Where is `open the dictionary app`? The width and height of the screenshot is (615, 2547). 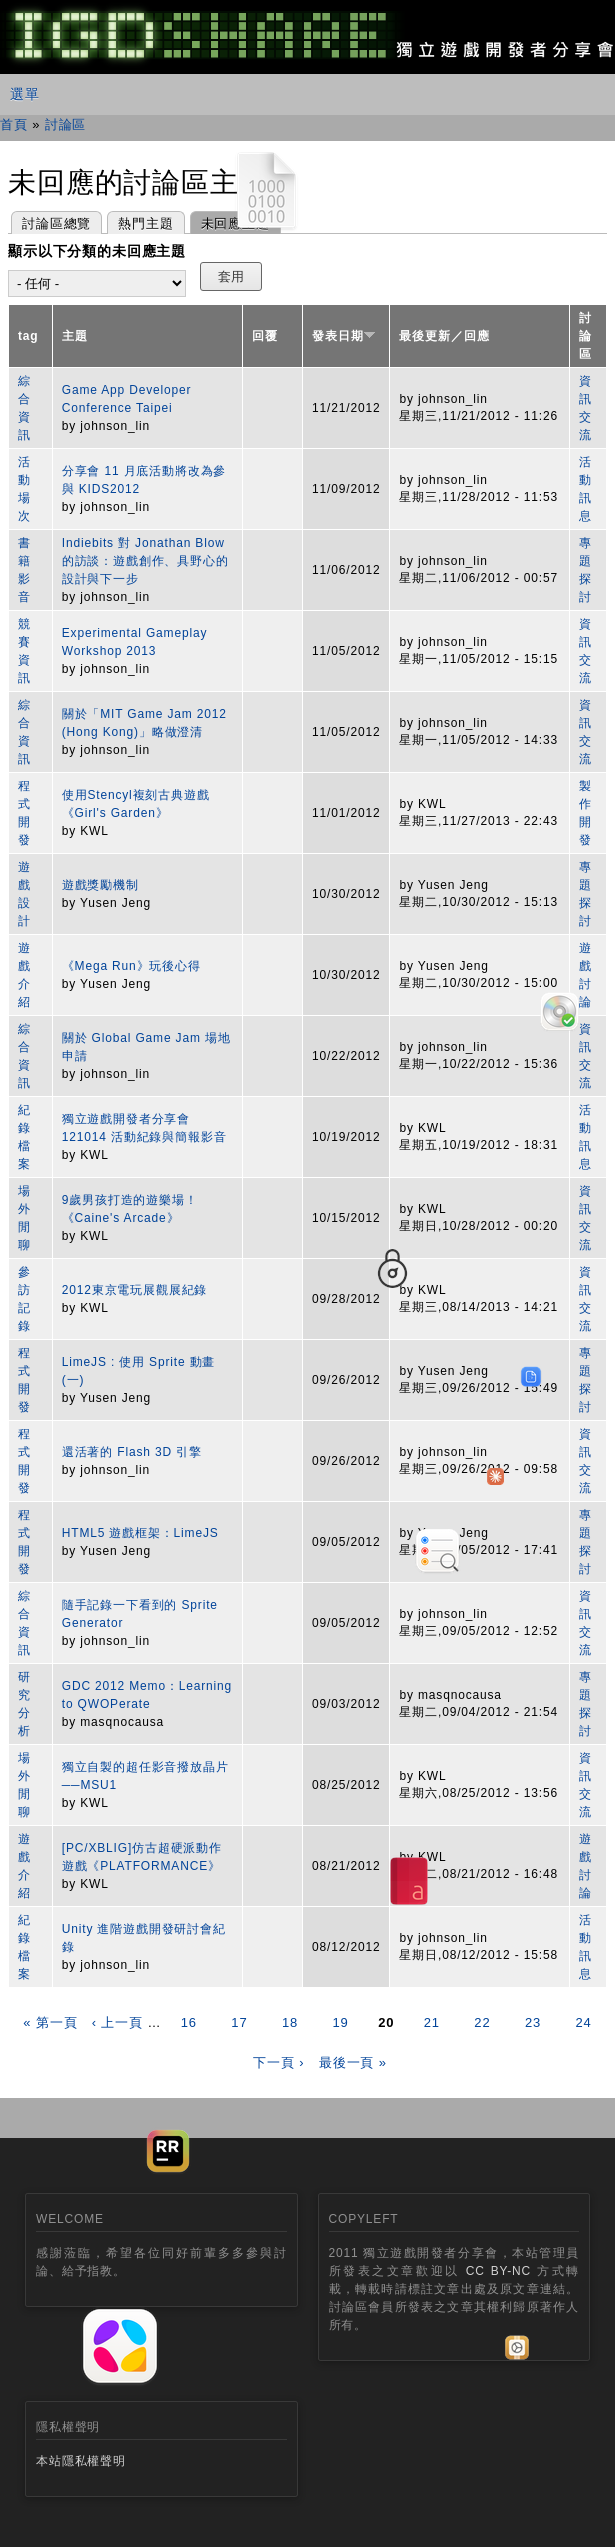 open the dictionary app is located at coordinates (409, 1881).